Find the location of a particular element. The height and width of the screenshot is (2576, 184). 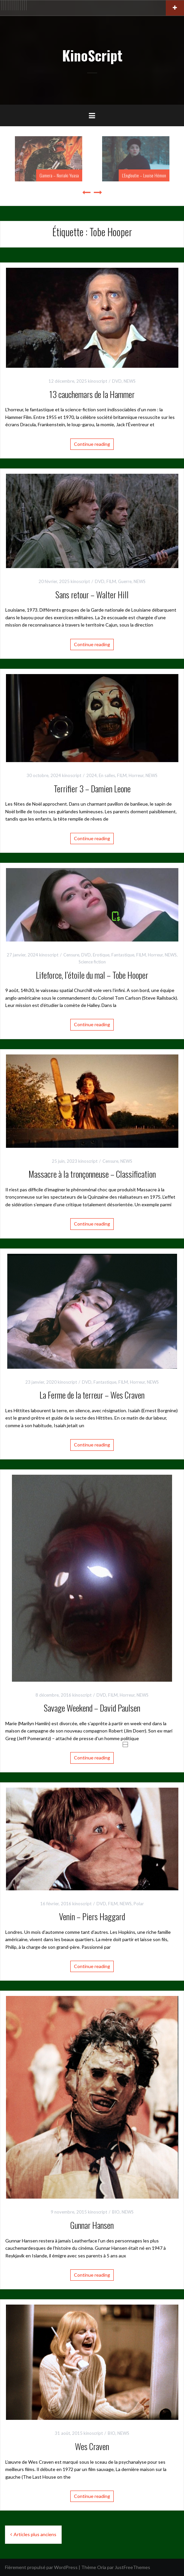

mobile payment or banking app is located at coordinates (115, 916).